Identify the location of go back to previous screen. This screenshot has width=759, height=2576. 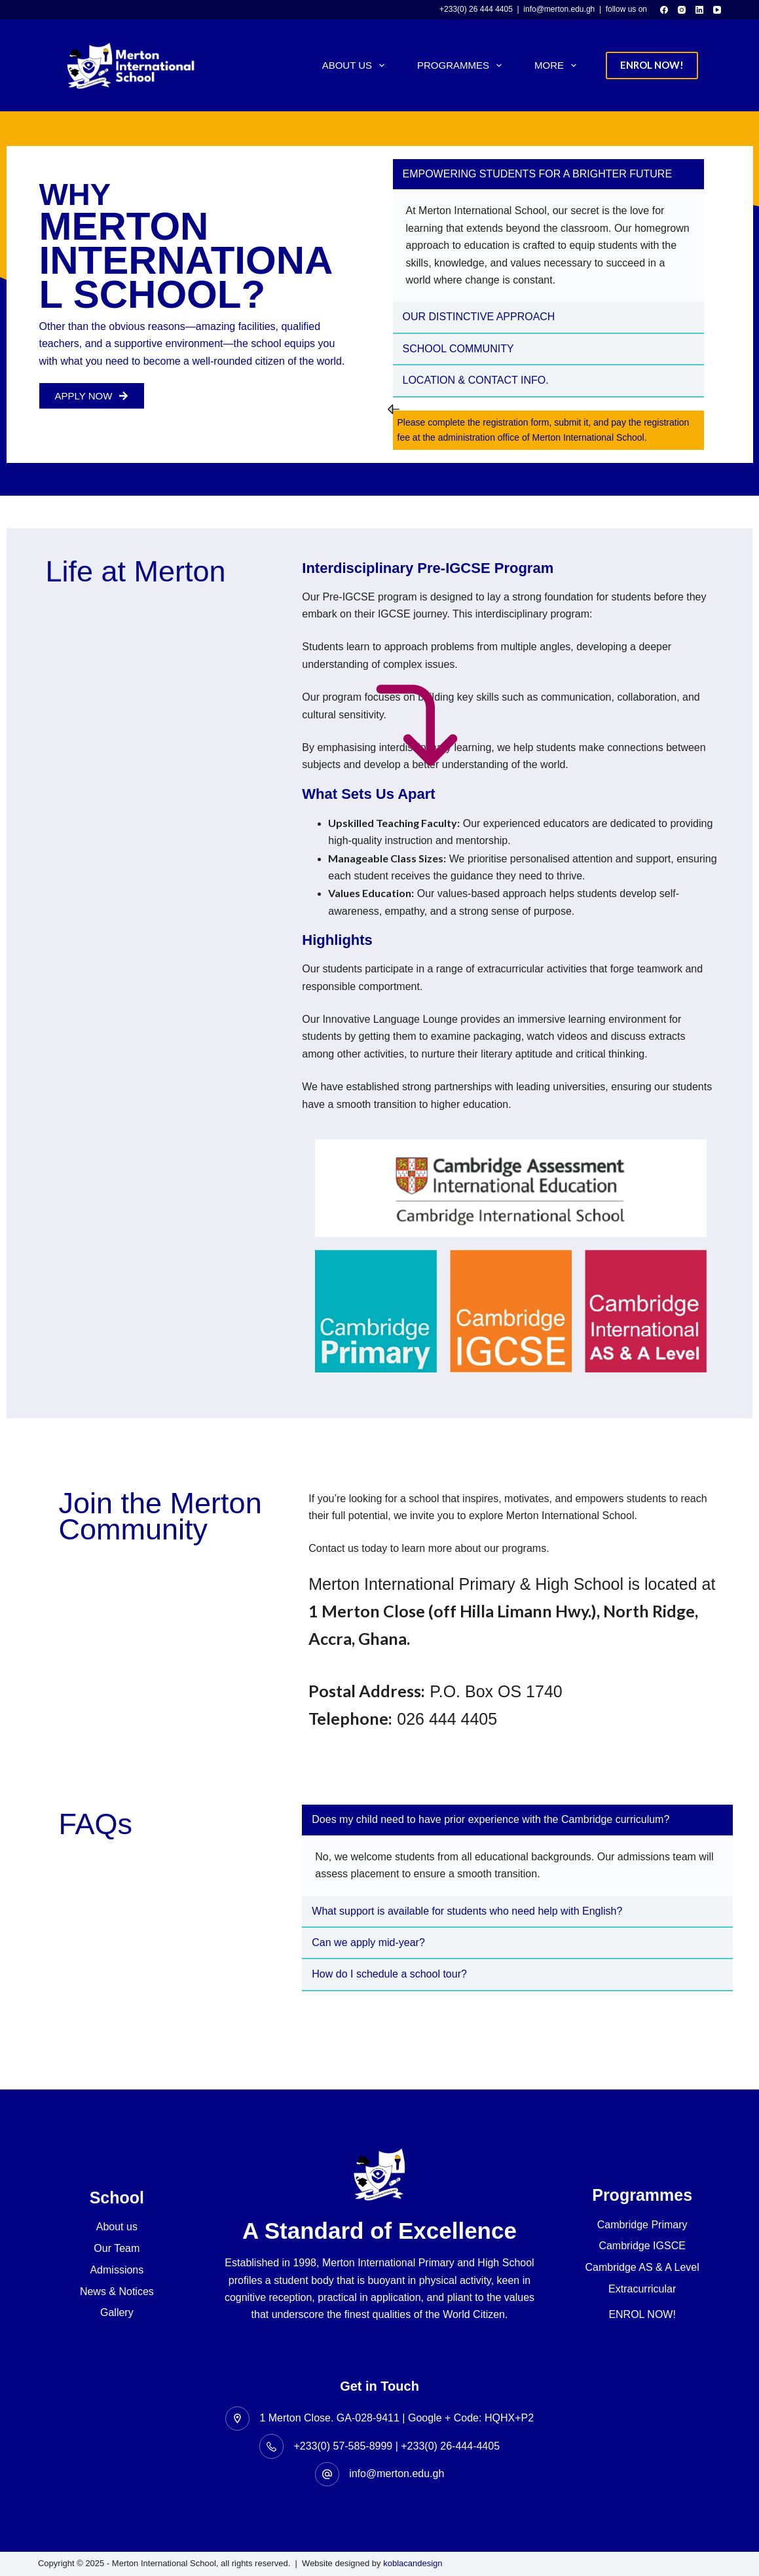
(394, 409).